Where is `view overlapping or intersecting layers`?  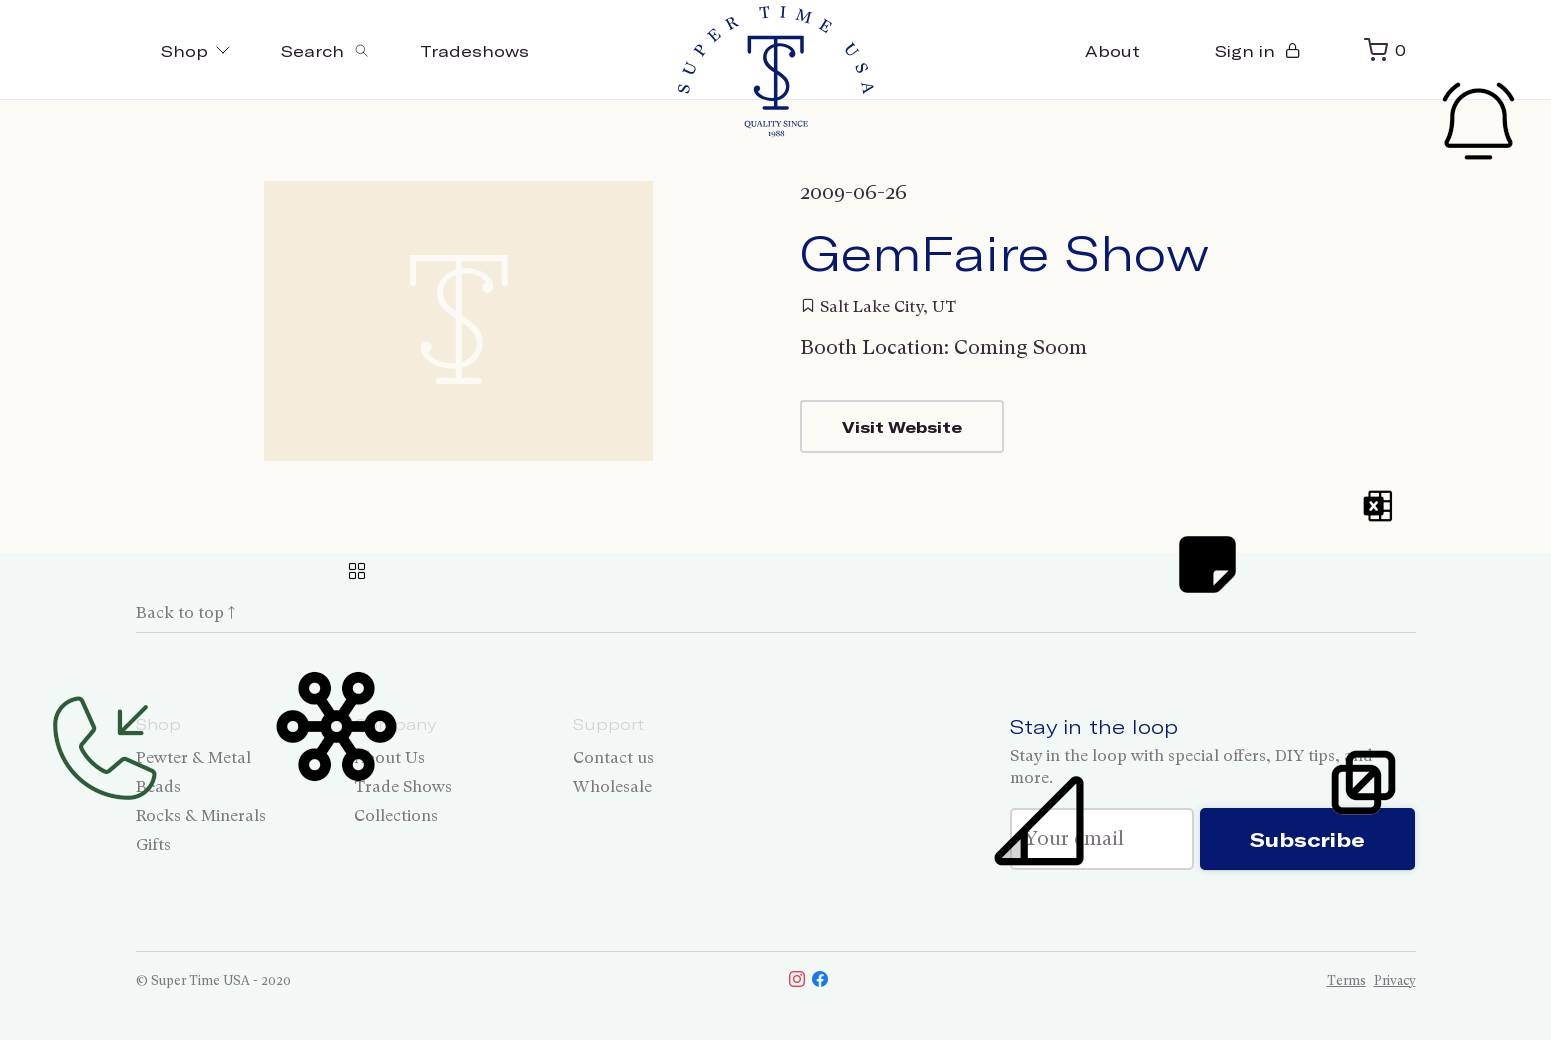
view overlapping or intersecting layers is located at coordinates (1363, 782).